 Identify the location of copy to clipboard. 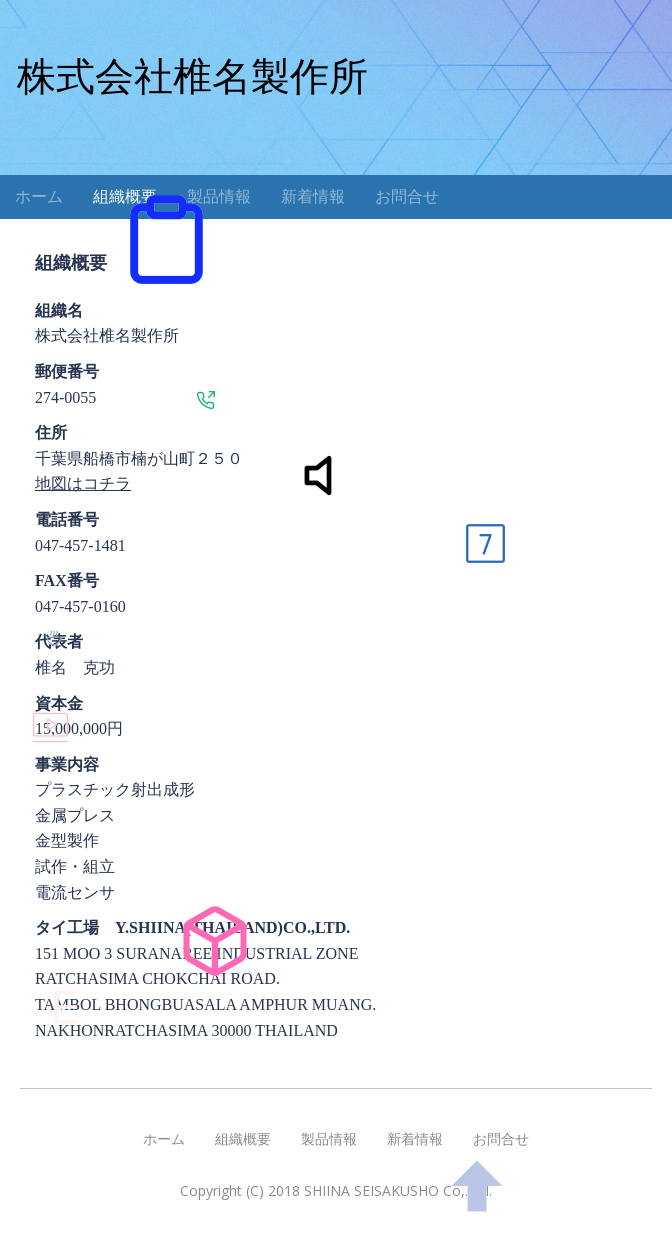
(166, 239).